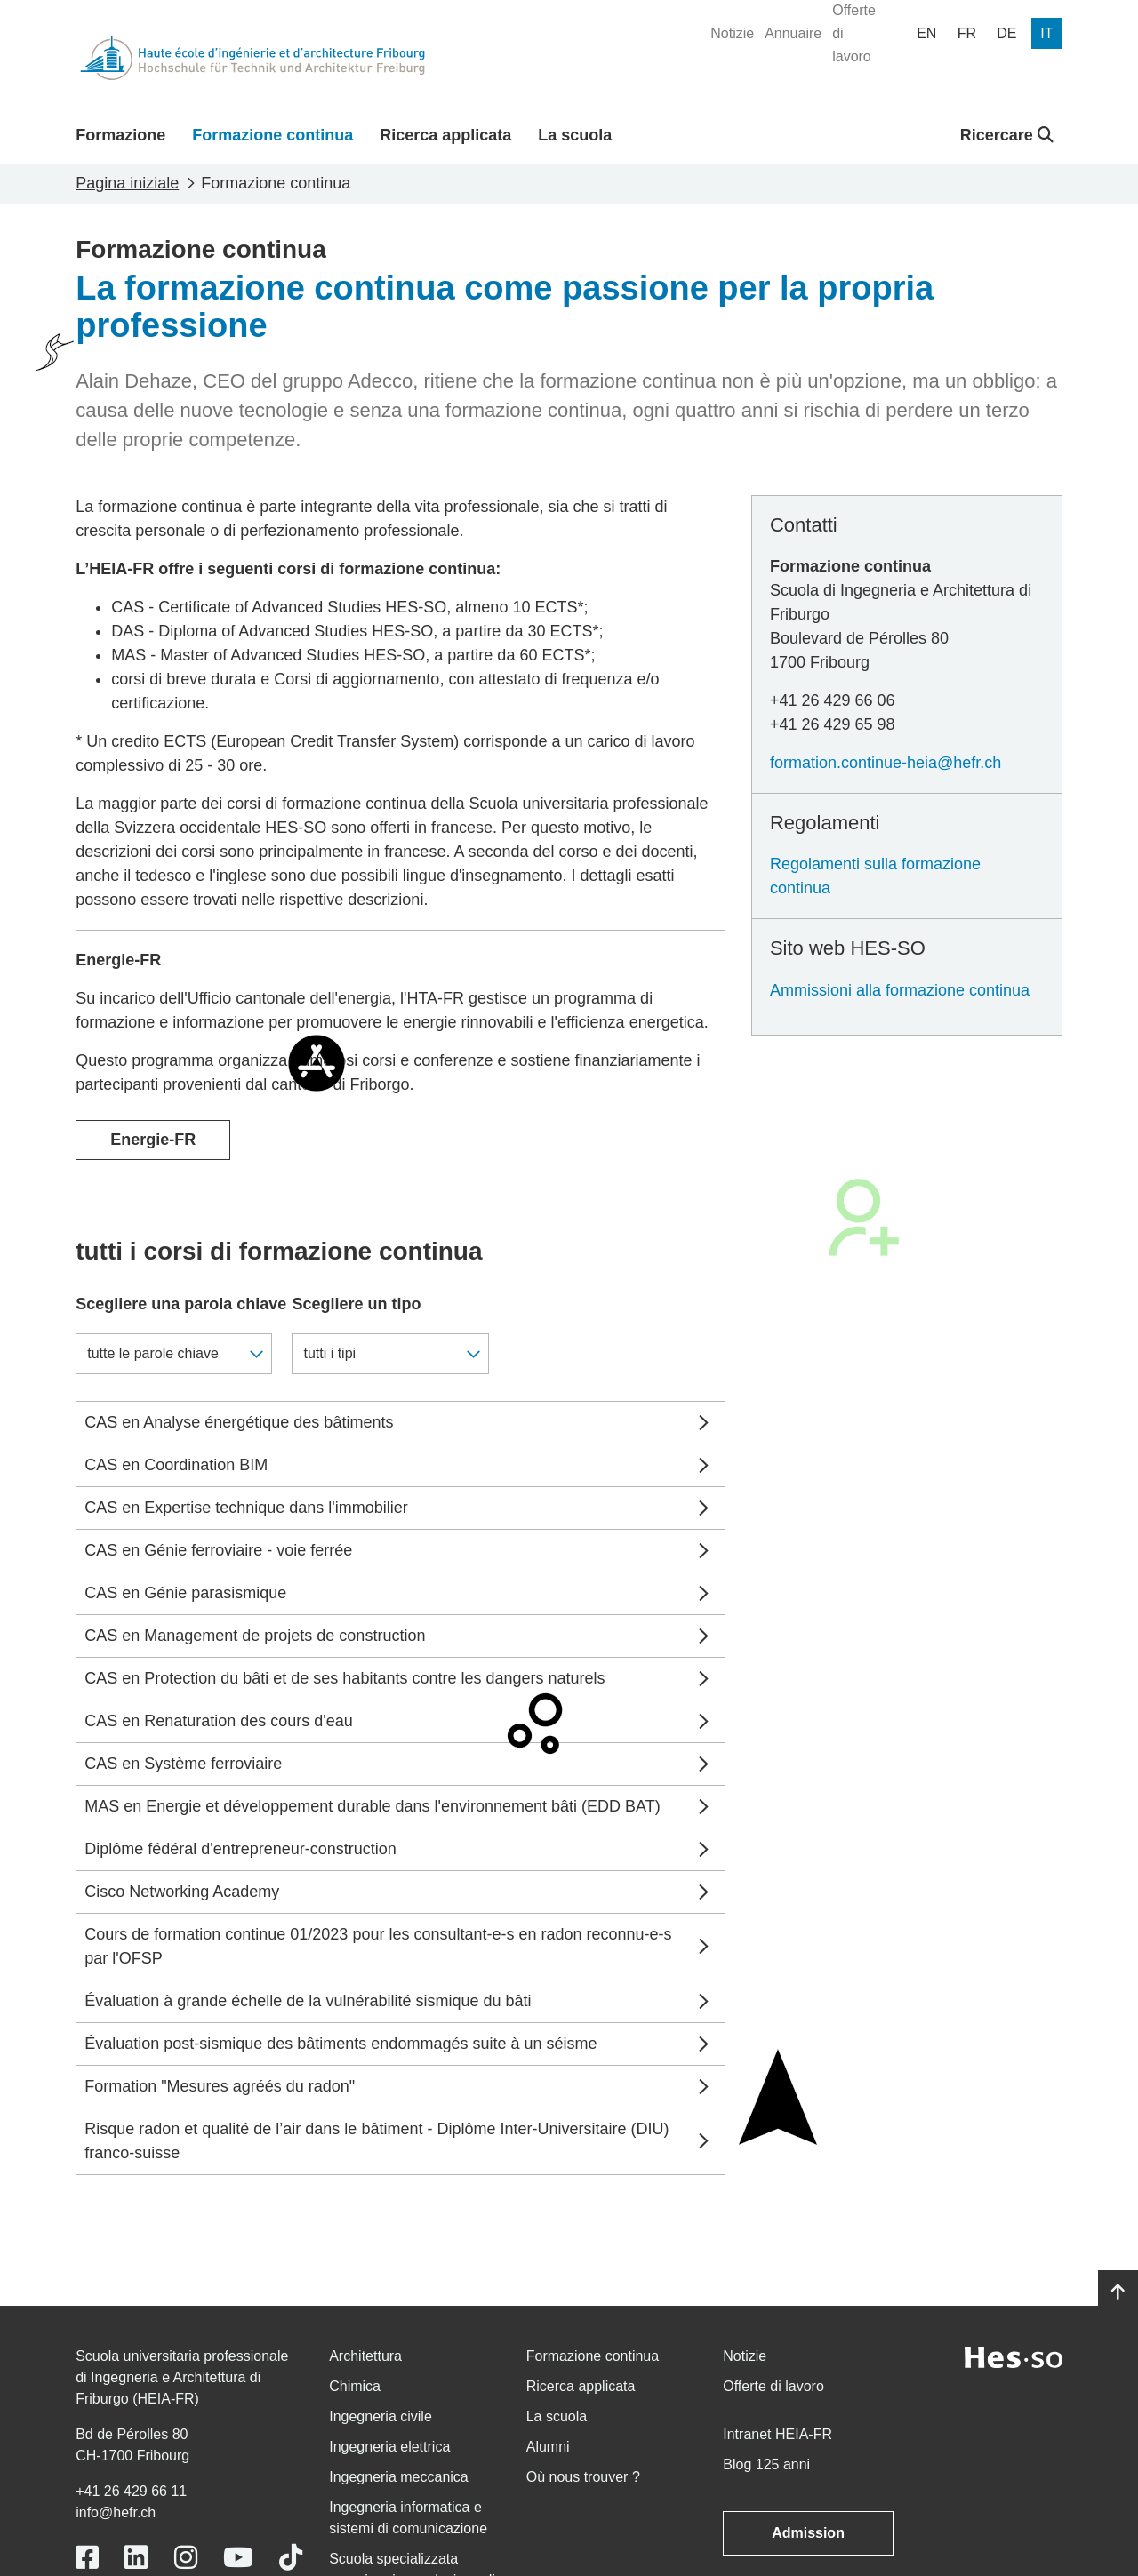  Describe the element at coordinates (538, 1724) in the screenshot. I see `view bubble chart visualization` at that location.